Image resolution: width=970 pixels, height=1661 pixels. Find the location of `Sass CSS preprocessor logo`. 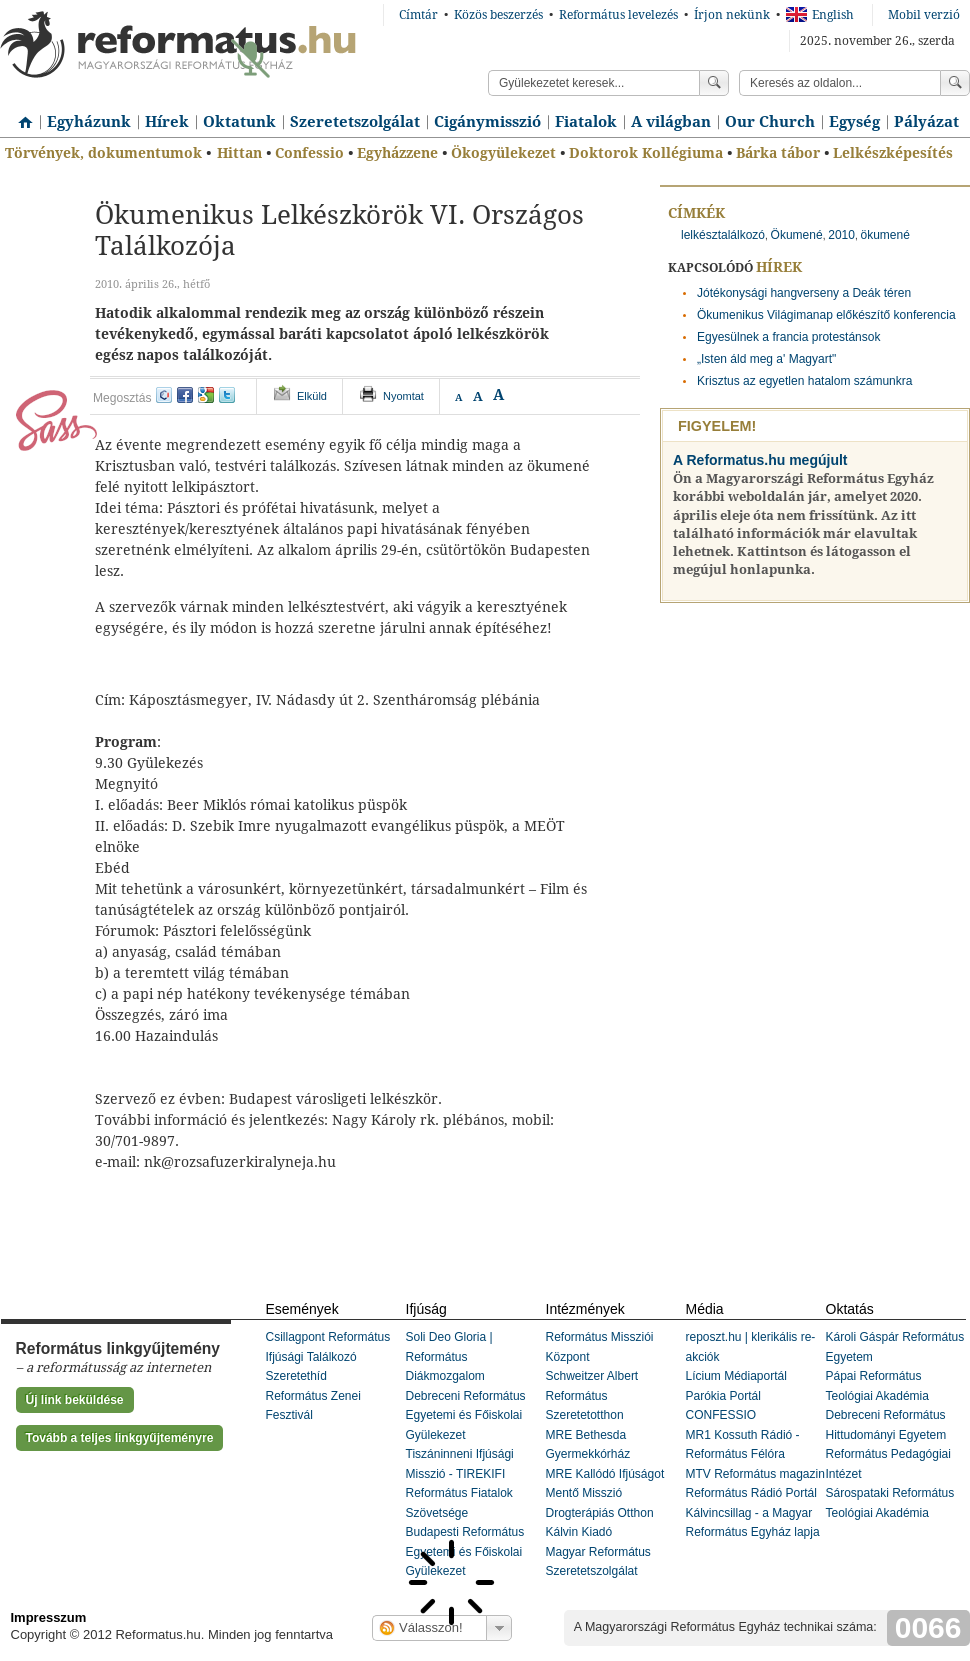

Sass CSS preprocessor logo is located at coordinates (56, 420).